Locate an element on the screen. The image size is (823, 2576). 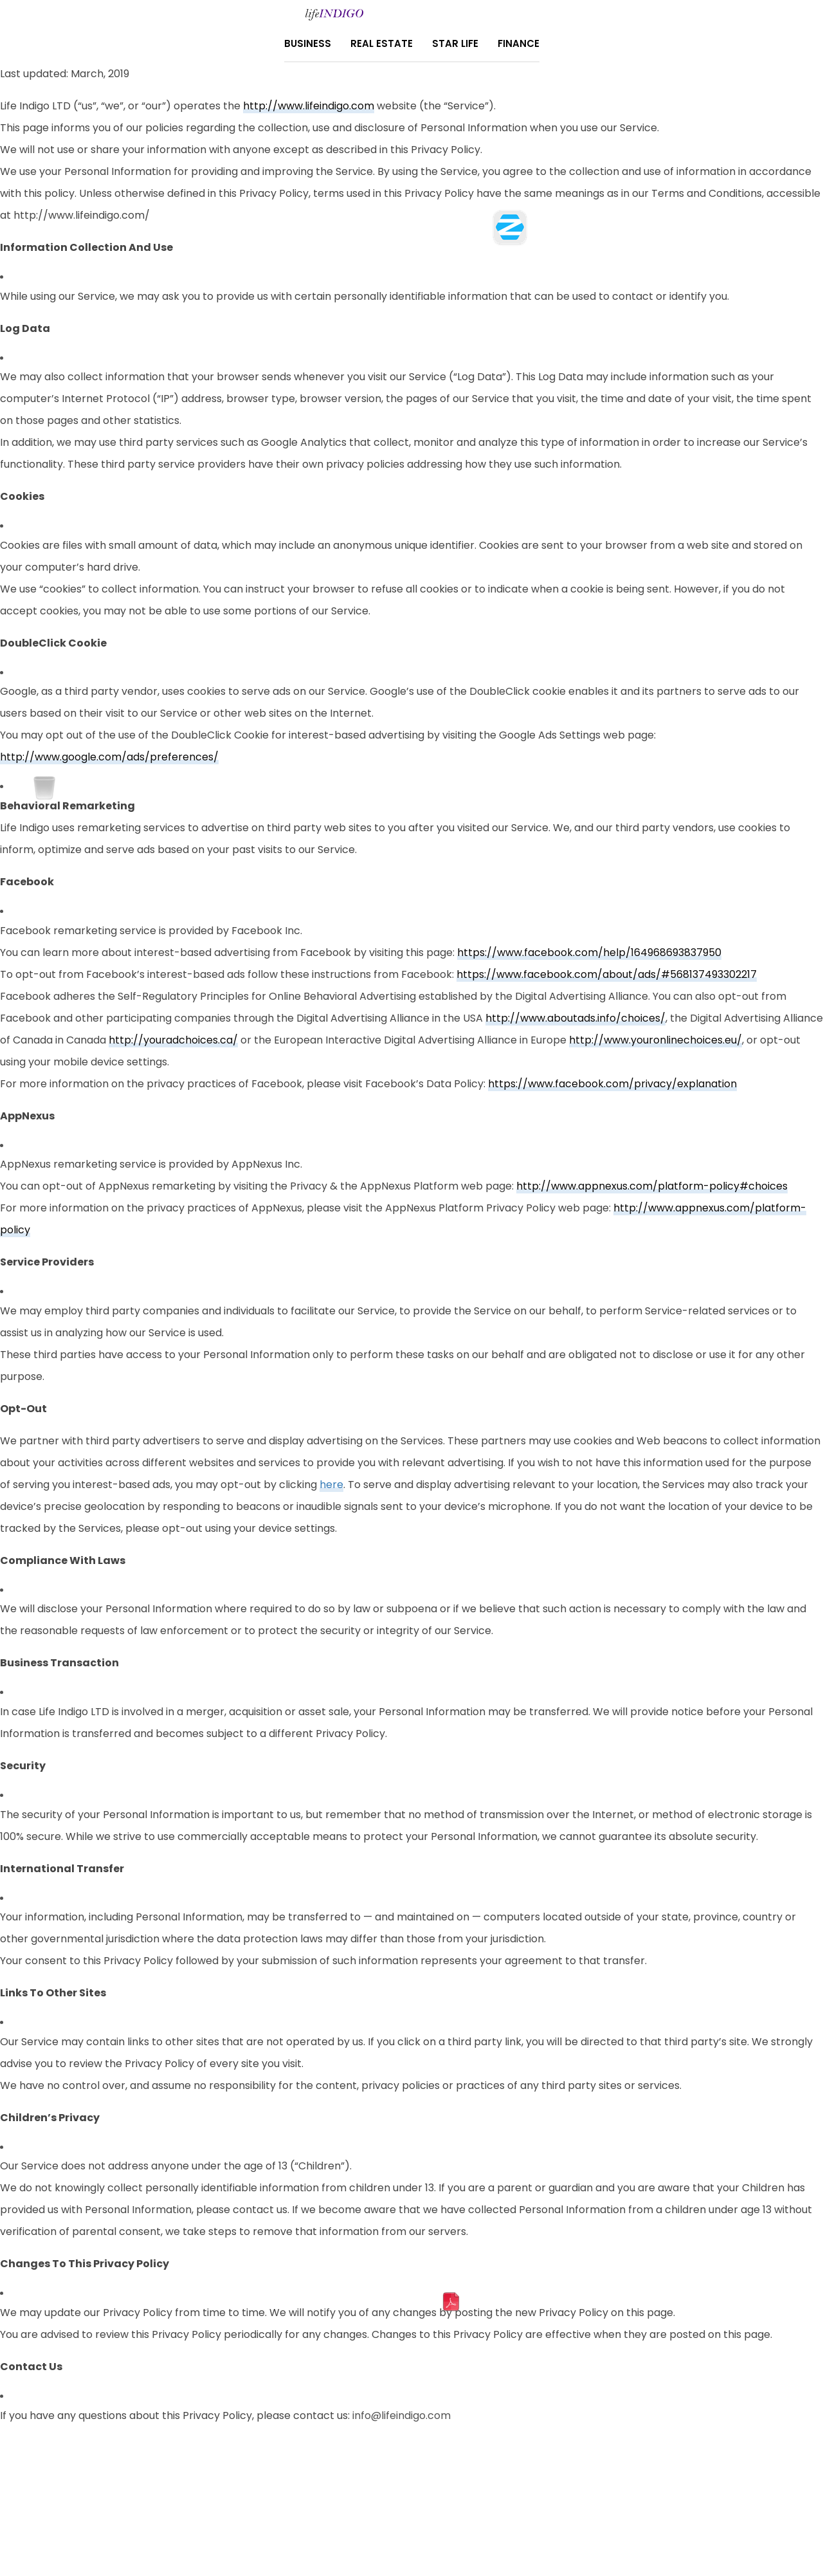
empty trash bin with no items to delete is located at coordinates (44, 787).